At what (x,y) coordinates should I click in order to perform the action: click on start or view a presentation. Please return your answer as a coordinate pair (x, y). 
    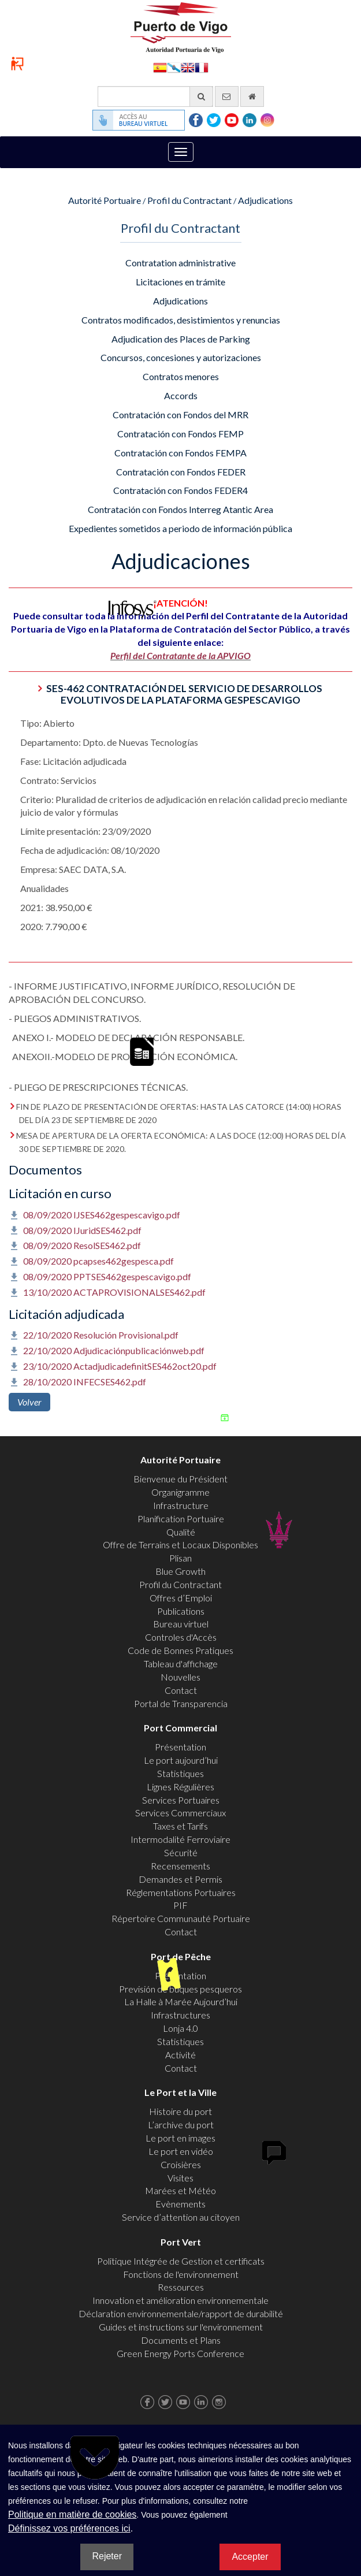
    Looking at the image, I should click on (17, 64).